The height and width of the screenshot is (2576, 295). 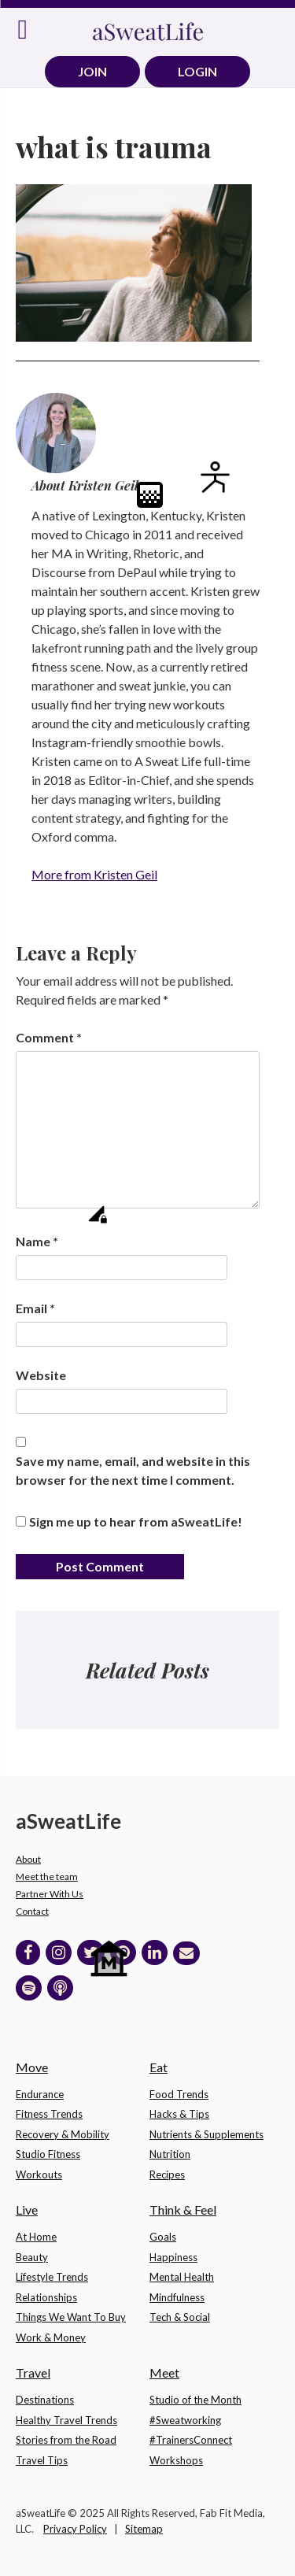 What do you see at coordinates (149, 494) in the screenshot?
I see `apply a gradient effect to an image` at bounding box center [149, 494].